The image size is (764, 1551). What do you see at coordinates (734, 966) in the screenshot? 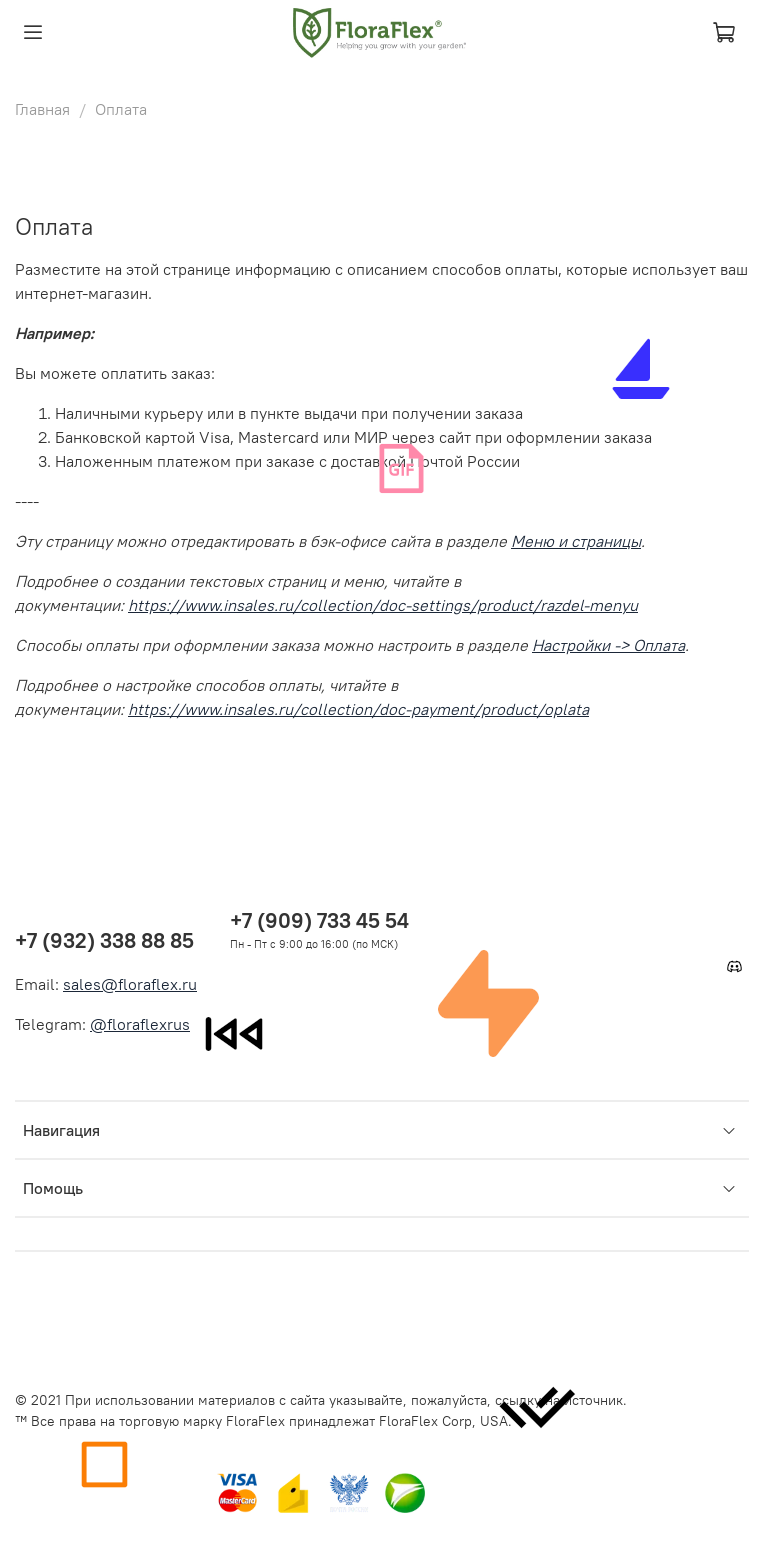
I see `open Discord` at bounding box center [734, 966].